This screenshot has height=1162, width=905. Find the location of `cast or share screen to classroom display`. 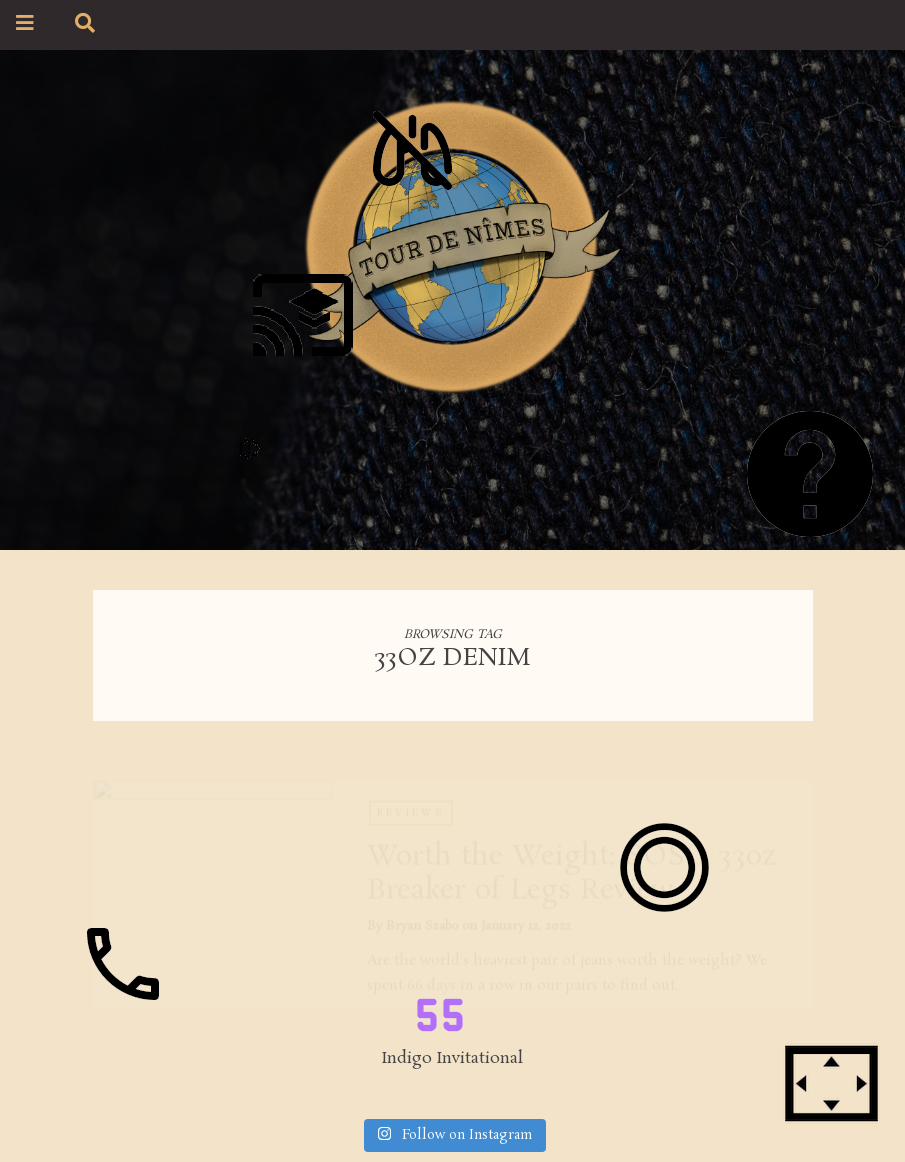

cast or share screen to classroom display is located at coordinates (303, 315).